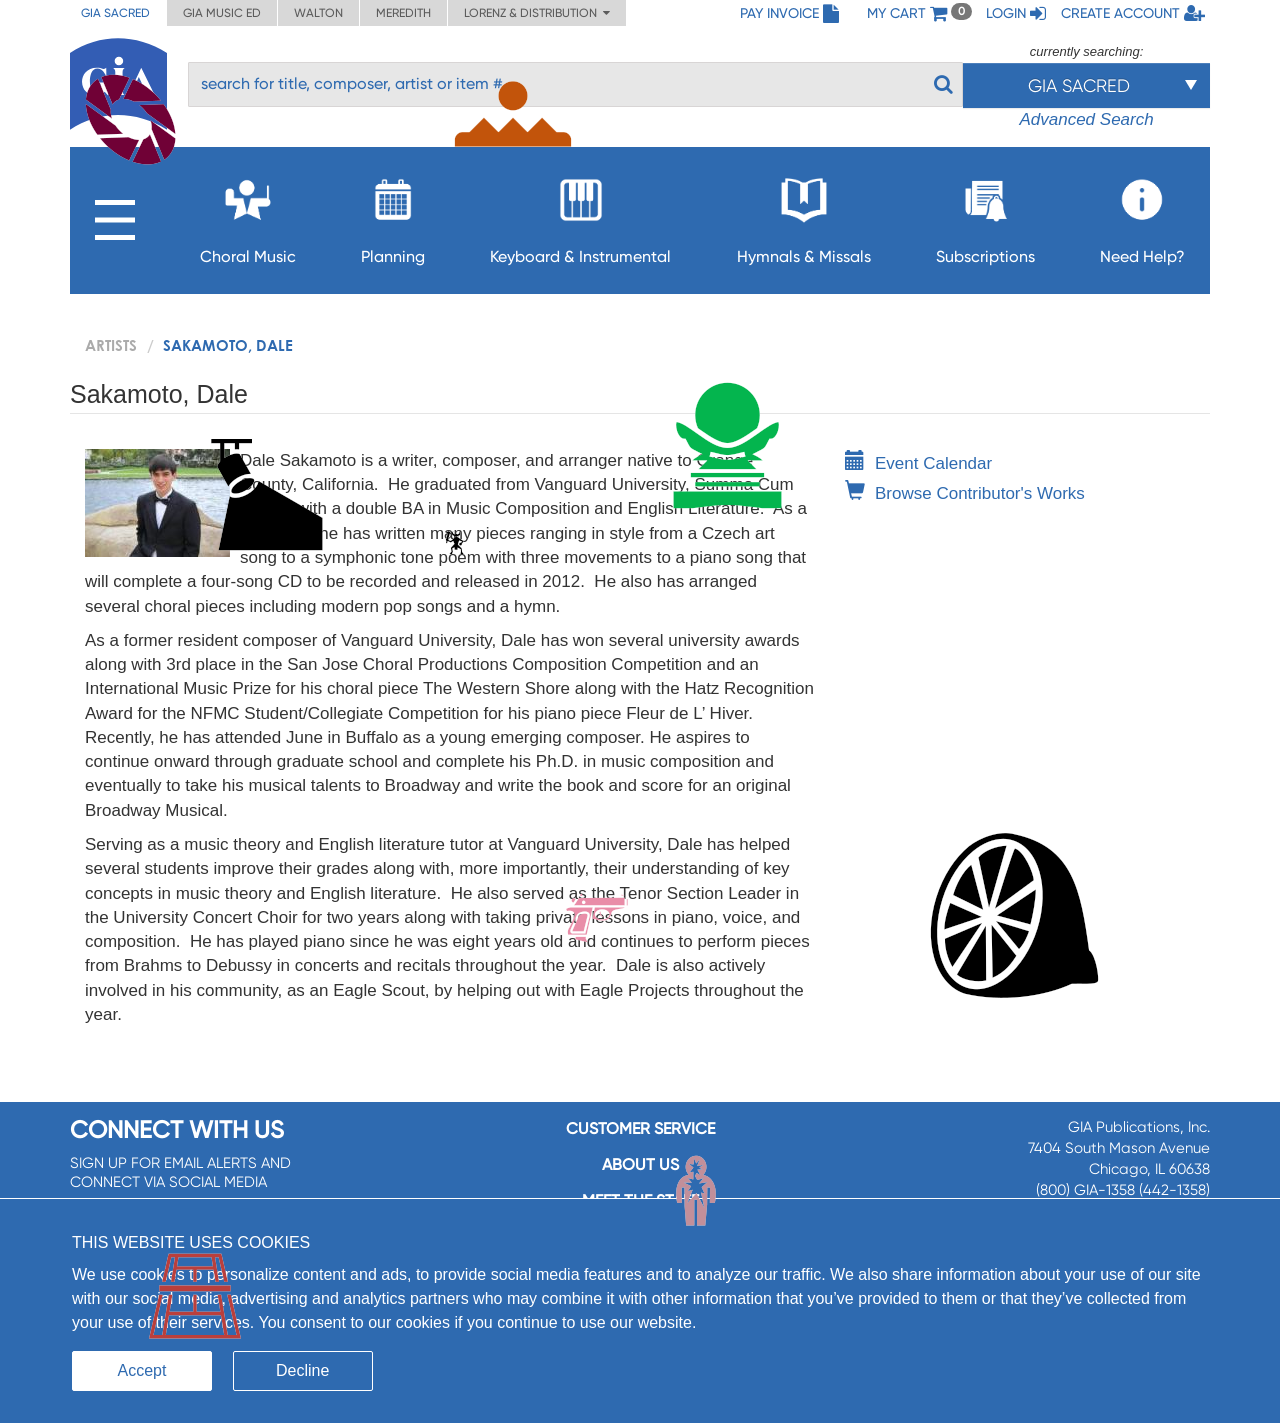 This screenshot has height=1423, width=1280. What do you see at coordinates (727, 445) in the screenshot?
I see `access shrine or spiritual location features` at bounding box center [727, 445].